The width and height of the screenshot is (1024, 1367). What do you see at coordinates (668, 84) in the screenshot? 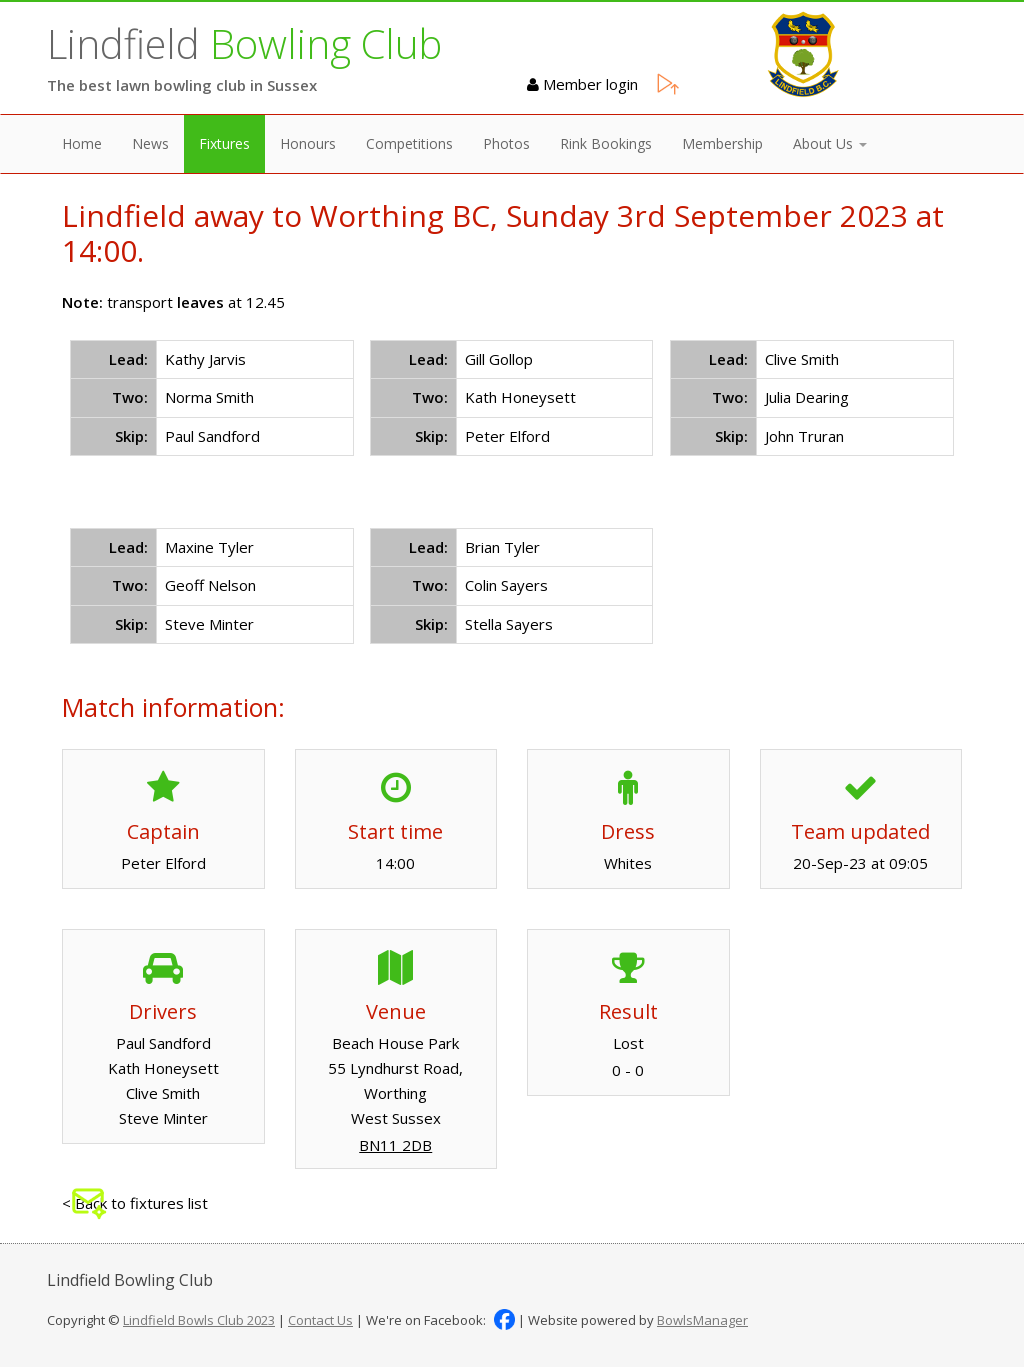
I see `run code in cell above` at bounding box center [668, 84].